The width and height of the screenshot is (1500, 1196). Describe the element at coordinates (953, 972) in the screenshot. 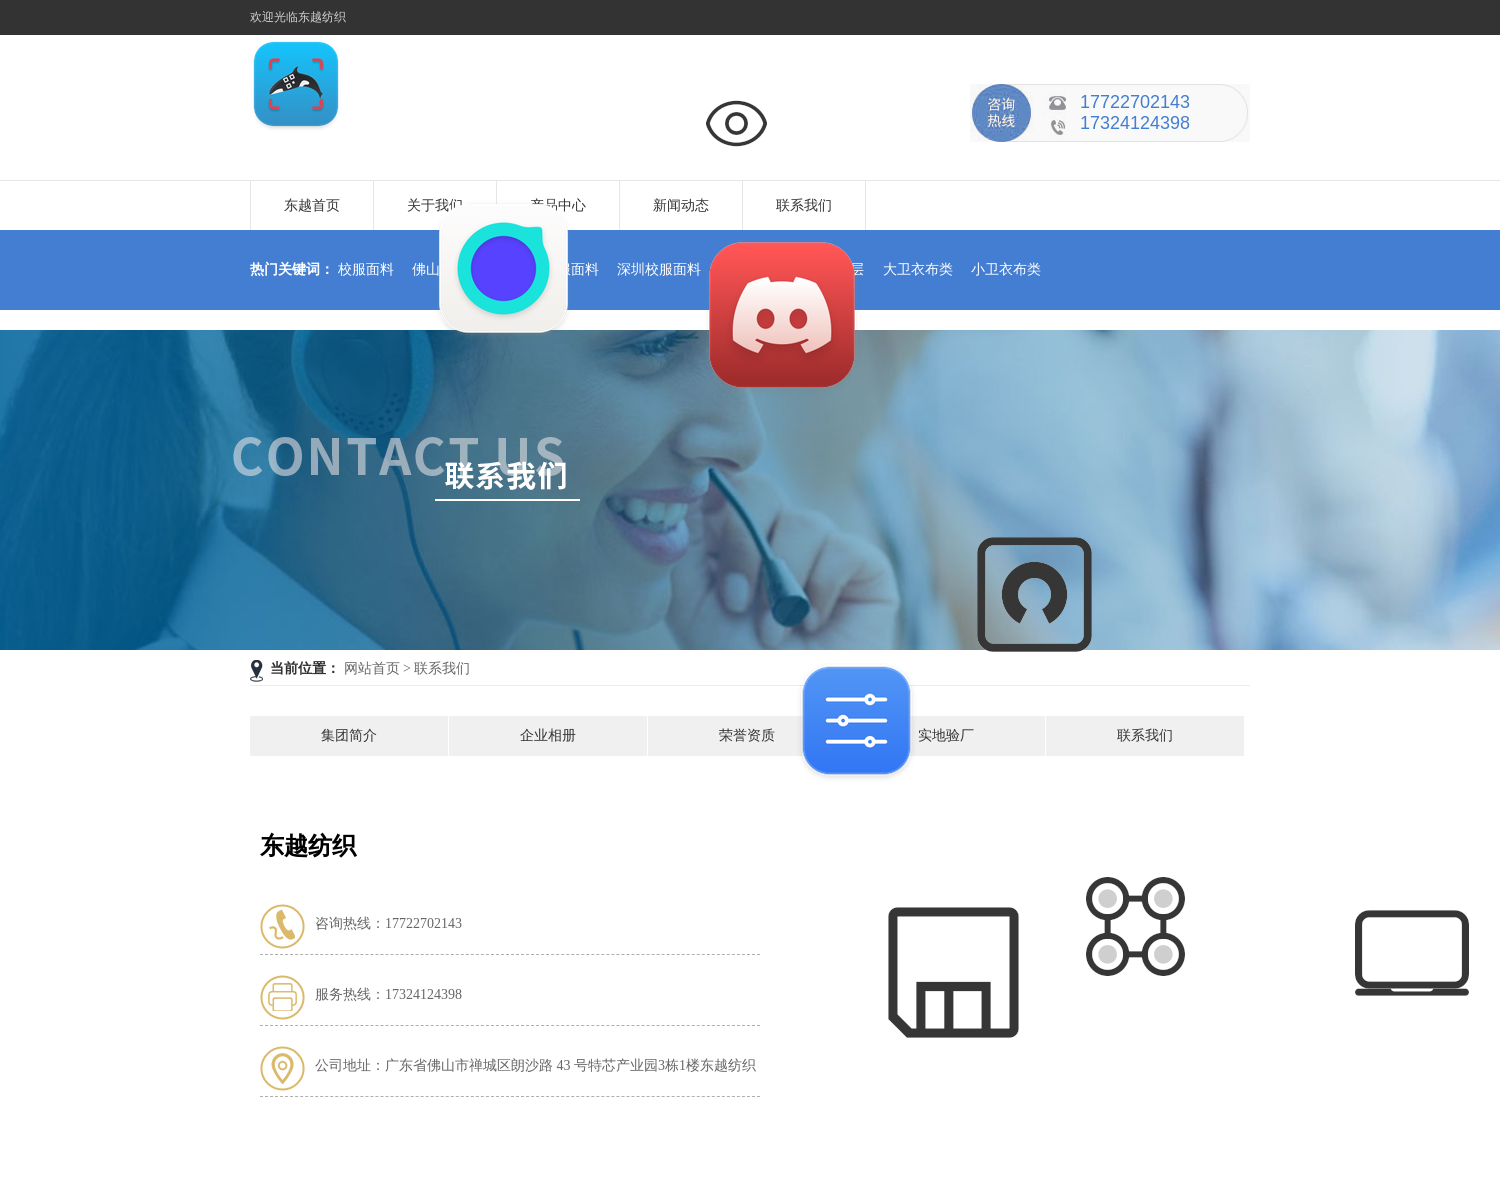

I see `save current file or document` at that location.